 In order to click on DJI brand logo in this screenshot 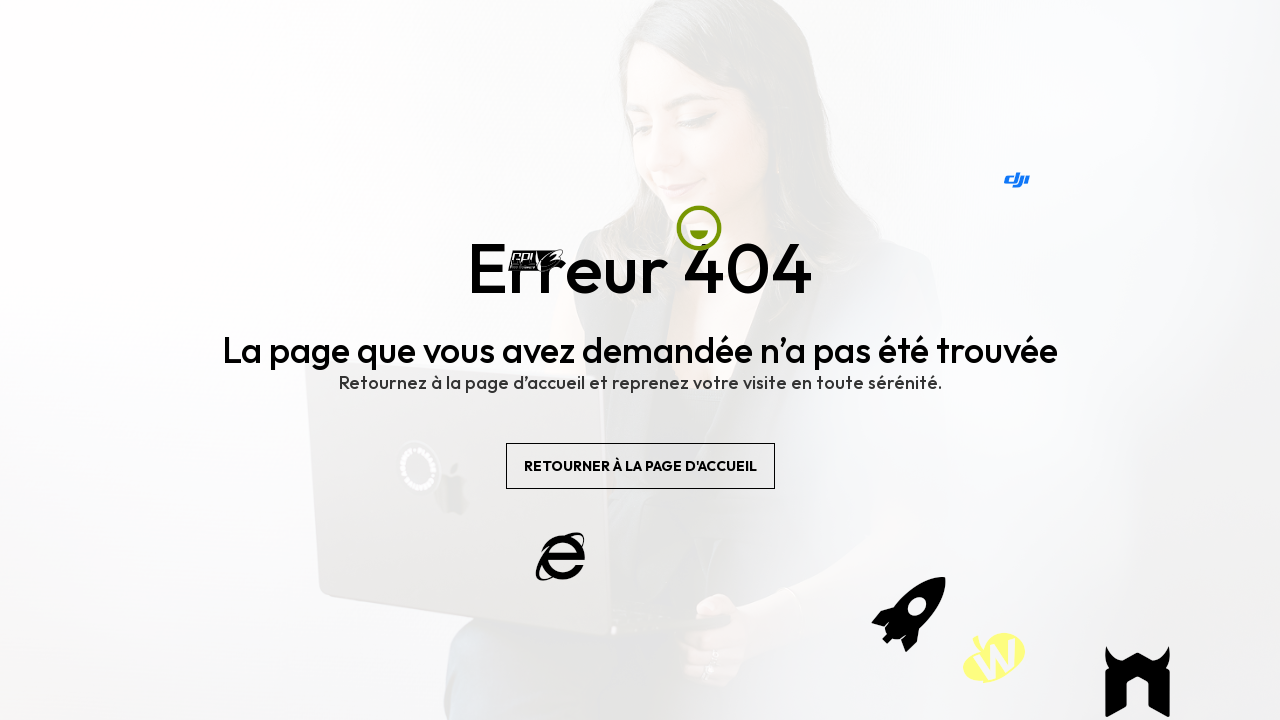, I will do `click(1017, 180)`.